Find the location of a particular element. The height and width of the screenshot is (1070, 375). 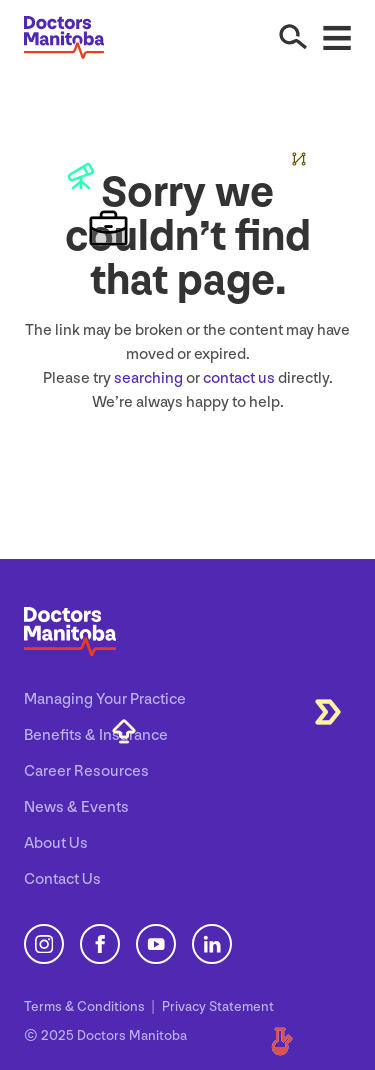

explore or discover new content is located at coordinates (81, 176).